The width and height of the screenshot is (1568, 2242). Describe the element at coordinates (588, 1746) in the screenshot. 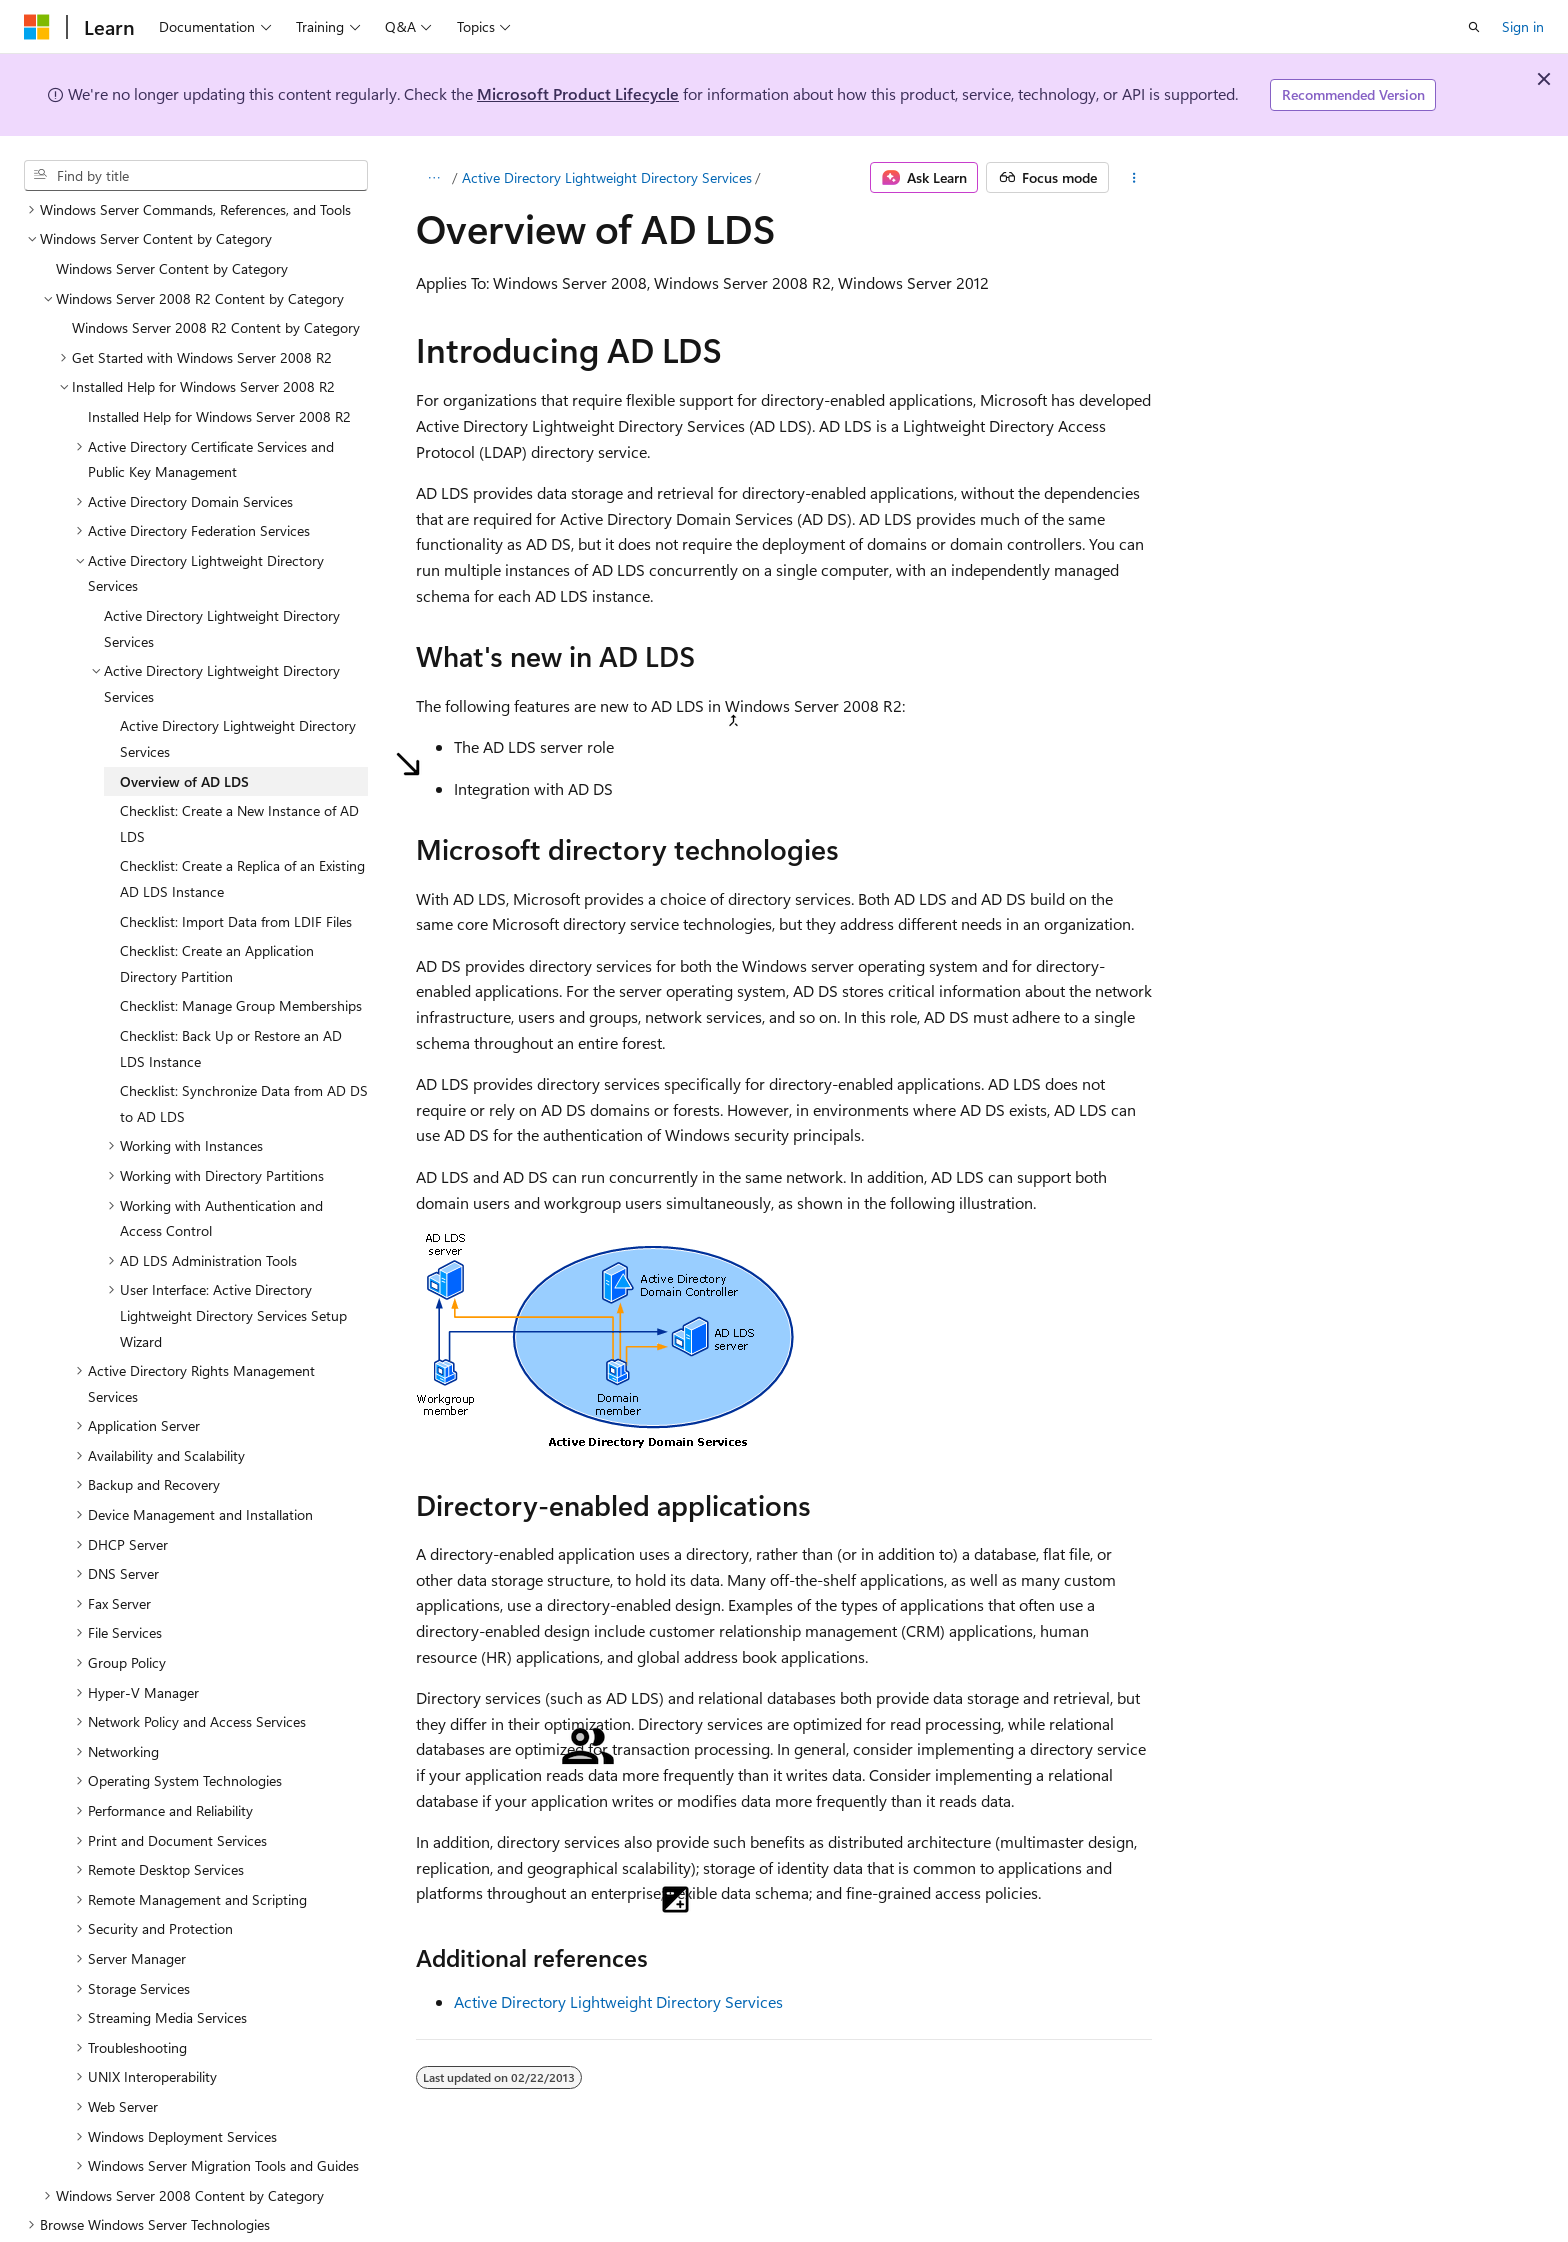

I see `view contacts or people list` at that location.